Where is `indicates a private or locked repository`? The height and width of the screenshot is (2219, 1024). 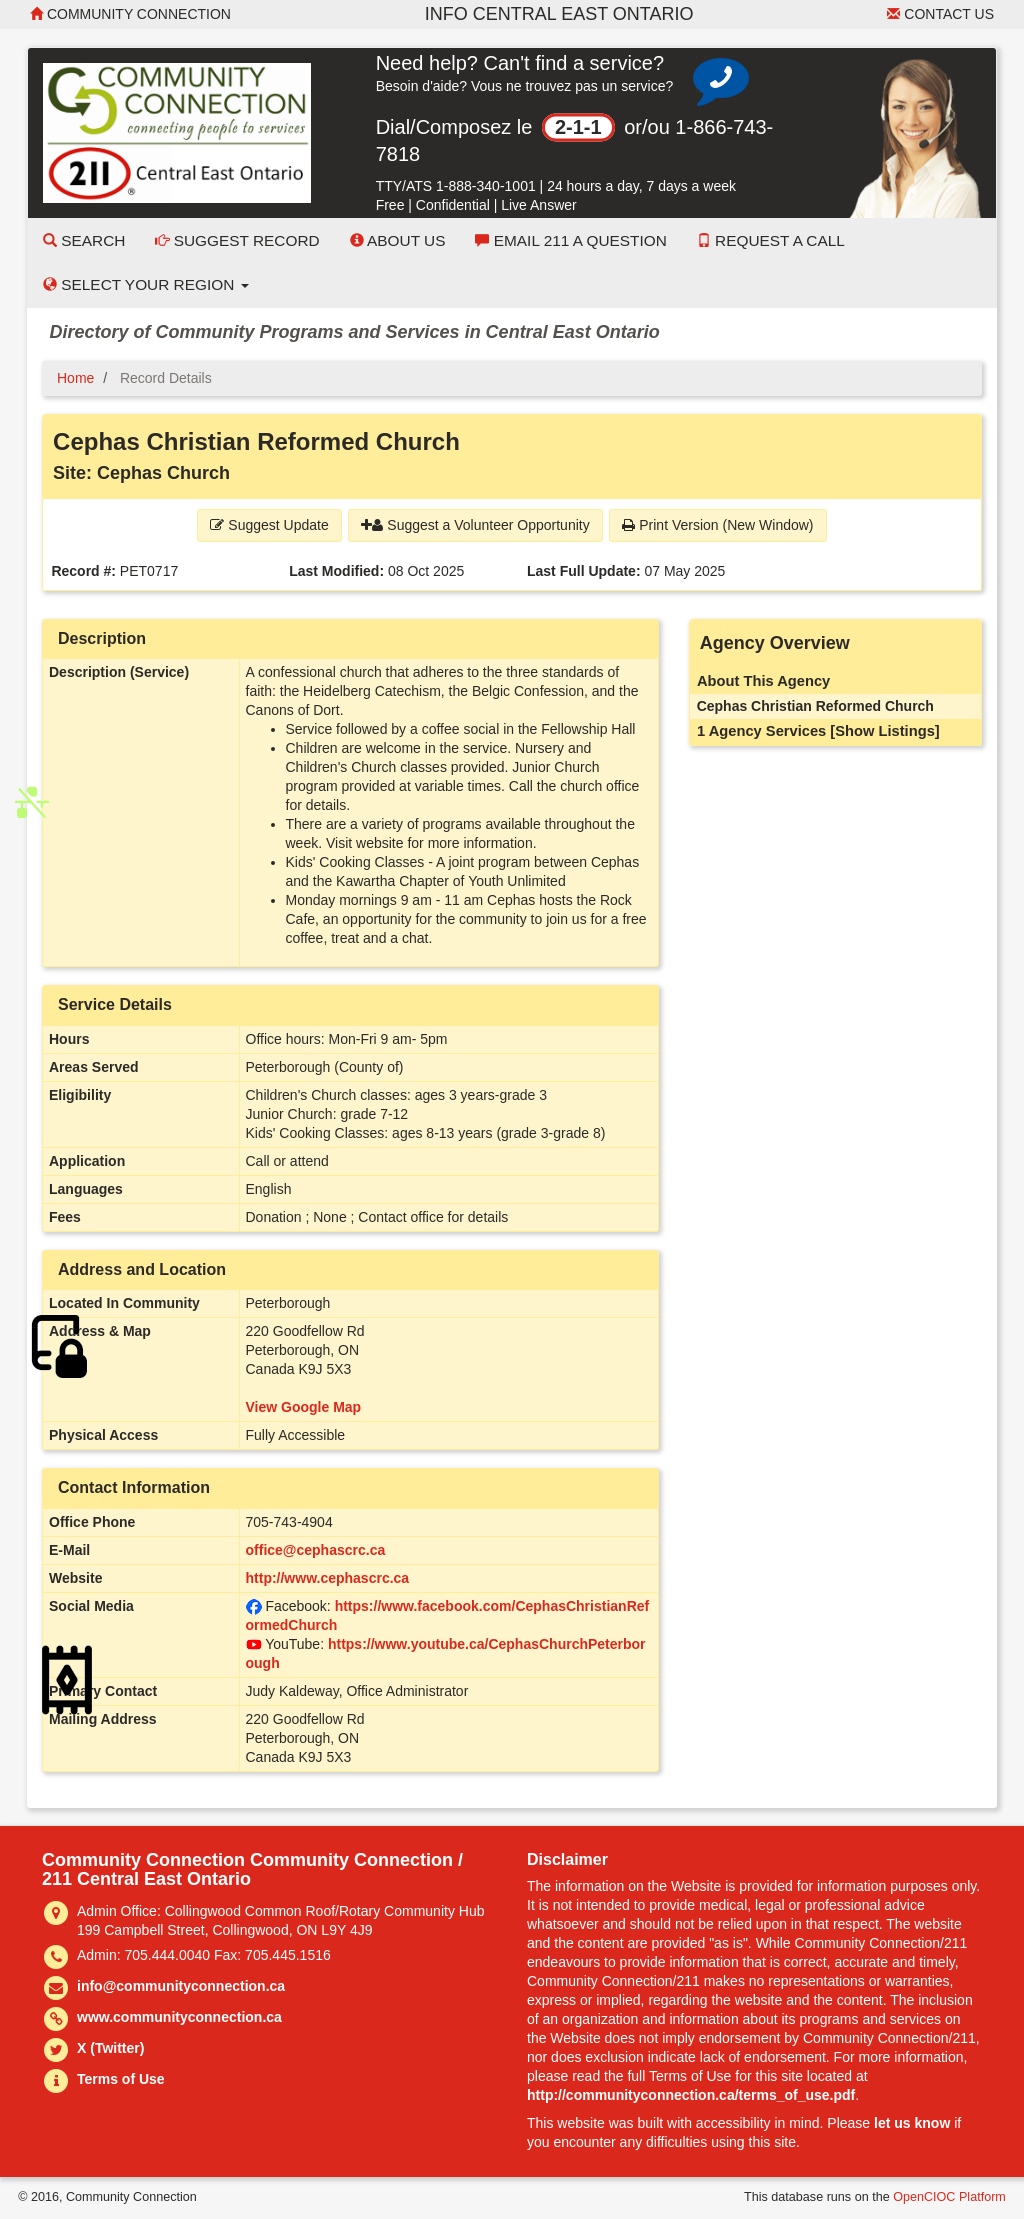
indicates a private or locked repository is located at coordinates (55, 1346).